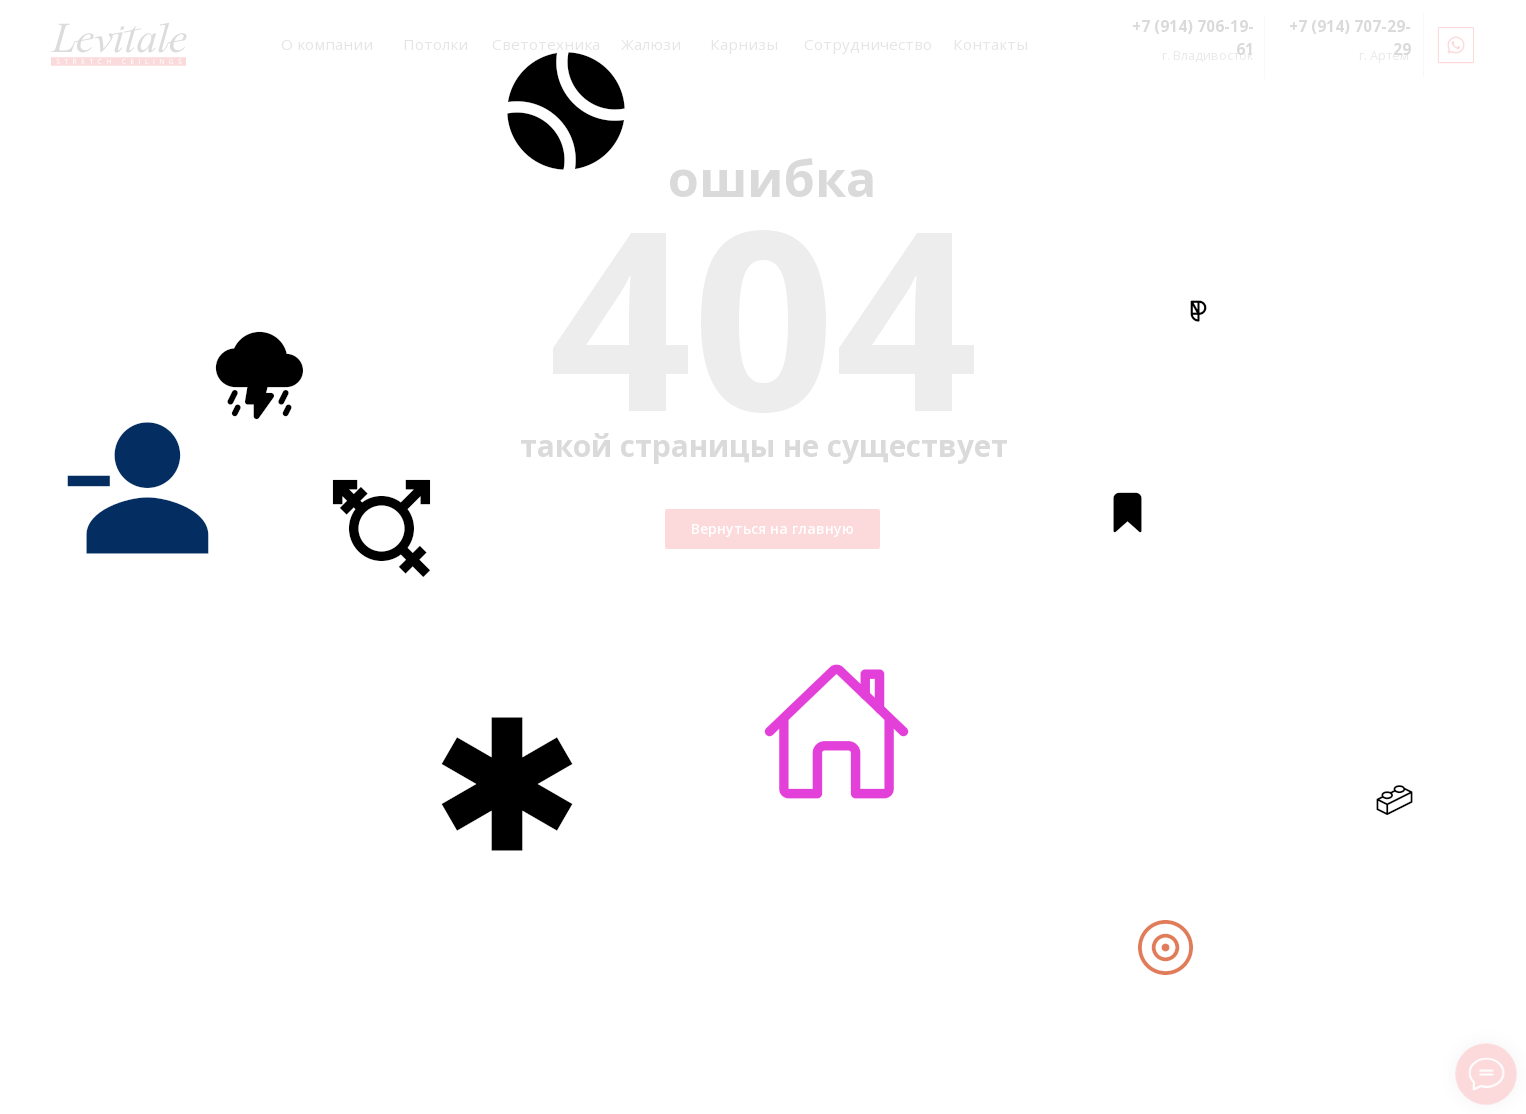 The image size is (1526, 1114). What do you see at coordinates (566, 111) in the screenshot?
I see `access tennis or sports-related features` at bounding box center [566, 111].